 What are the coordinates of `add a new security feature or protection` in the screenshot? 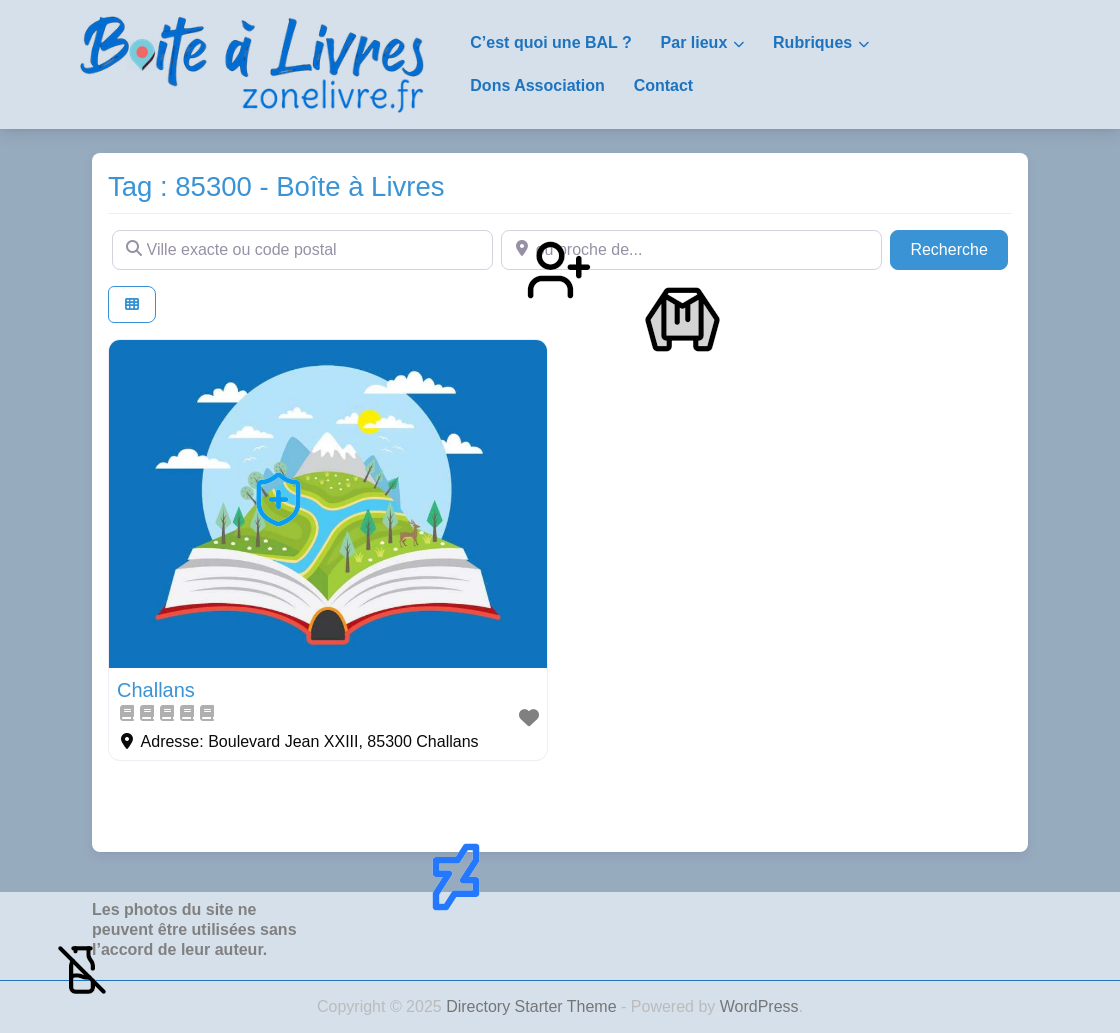 It's located at (278, 499).